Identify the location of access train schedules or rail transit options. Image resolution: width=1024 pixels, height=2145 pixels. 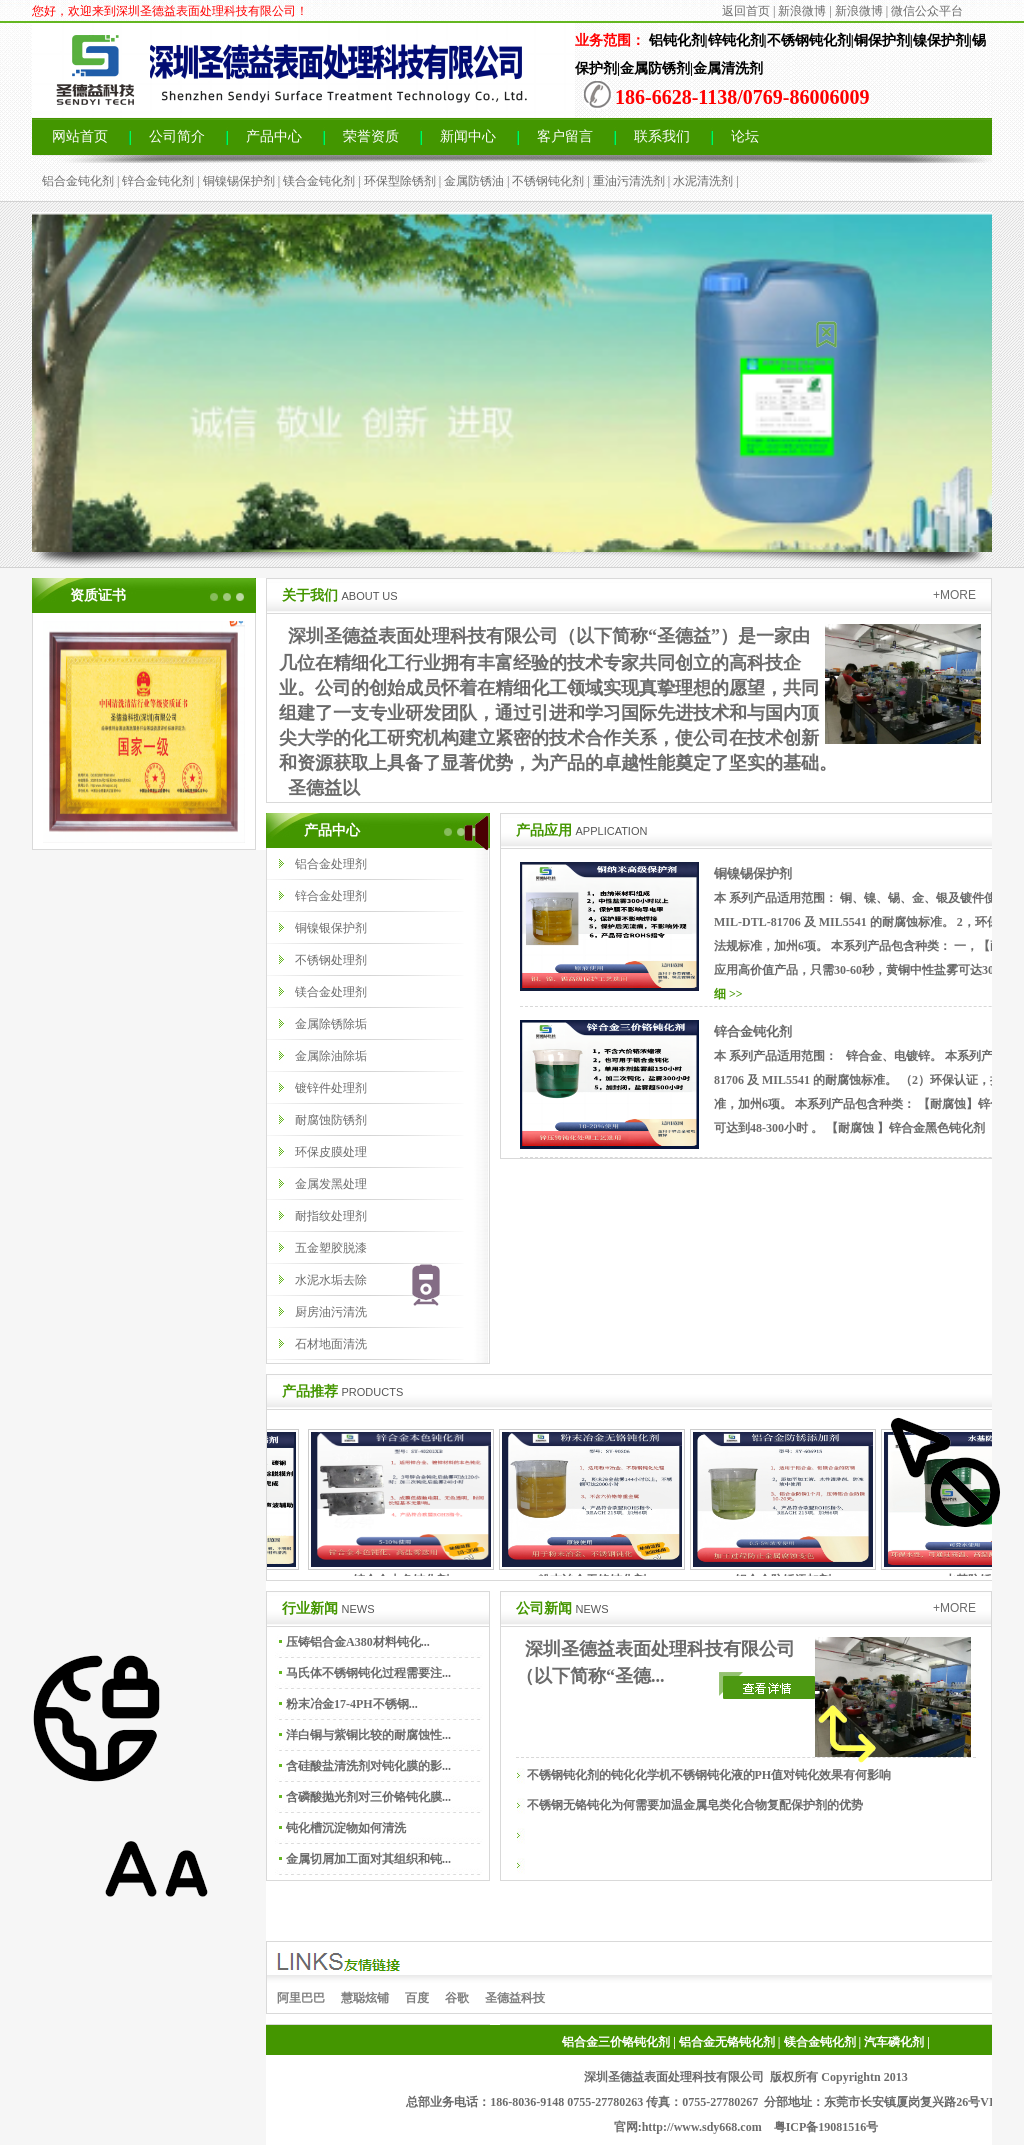
(426, 1285).